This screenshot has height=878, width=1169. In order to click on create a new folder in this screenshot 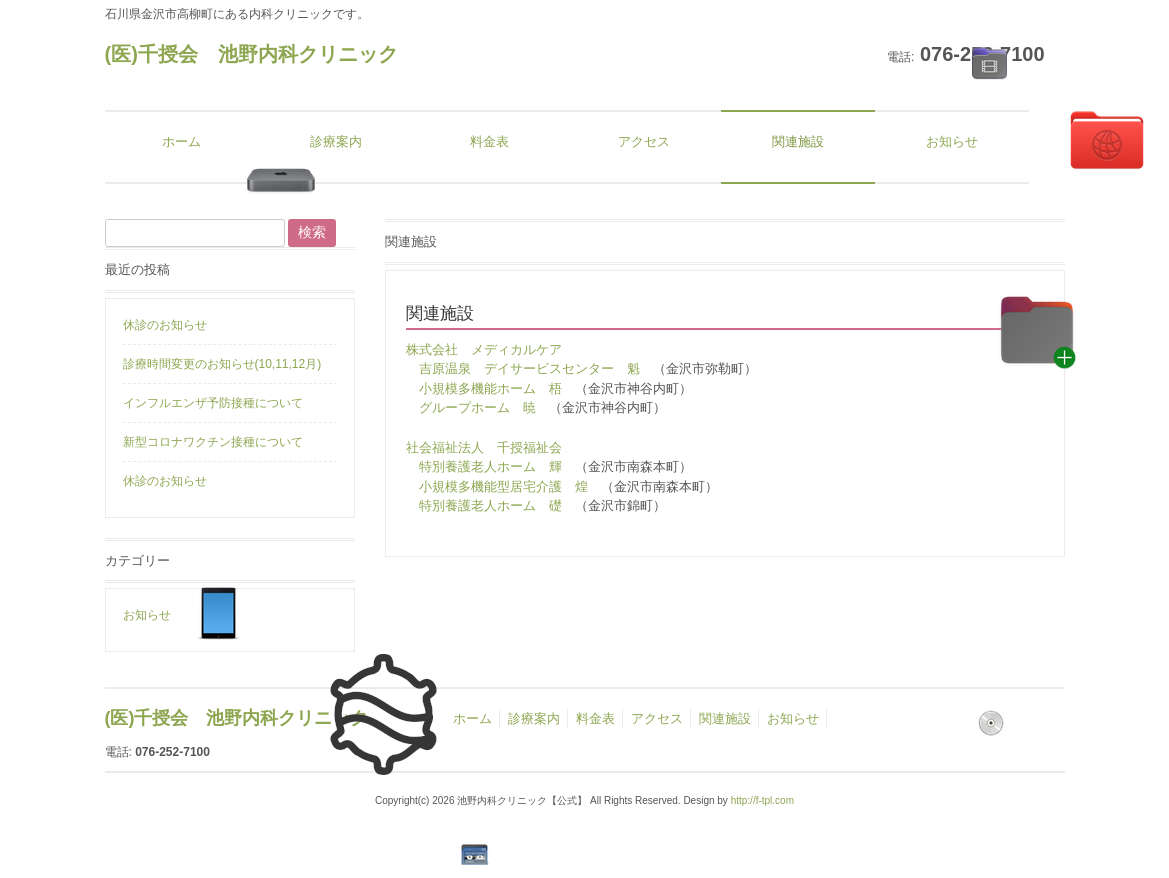, I will do `click(1037, 330)`.